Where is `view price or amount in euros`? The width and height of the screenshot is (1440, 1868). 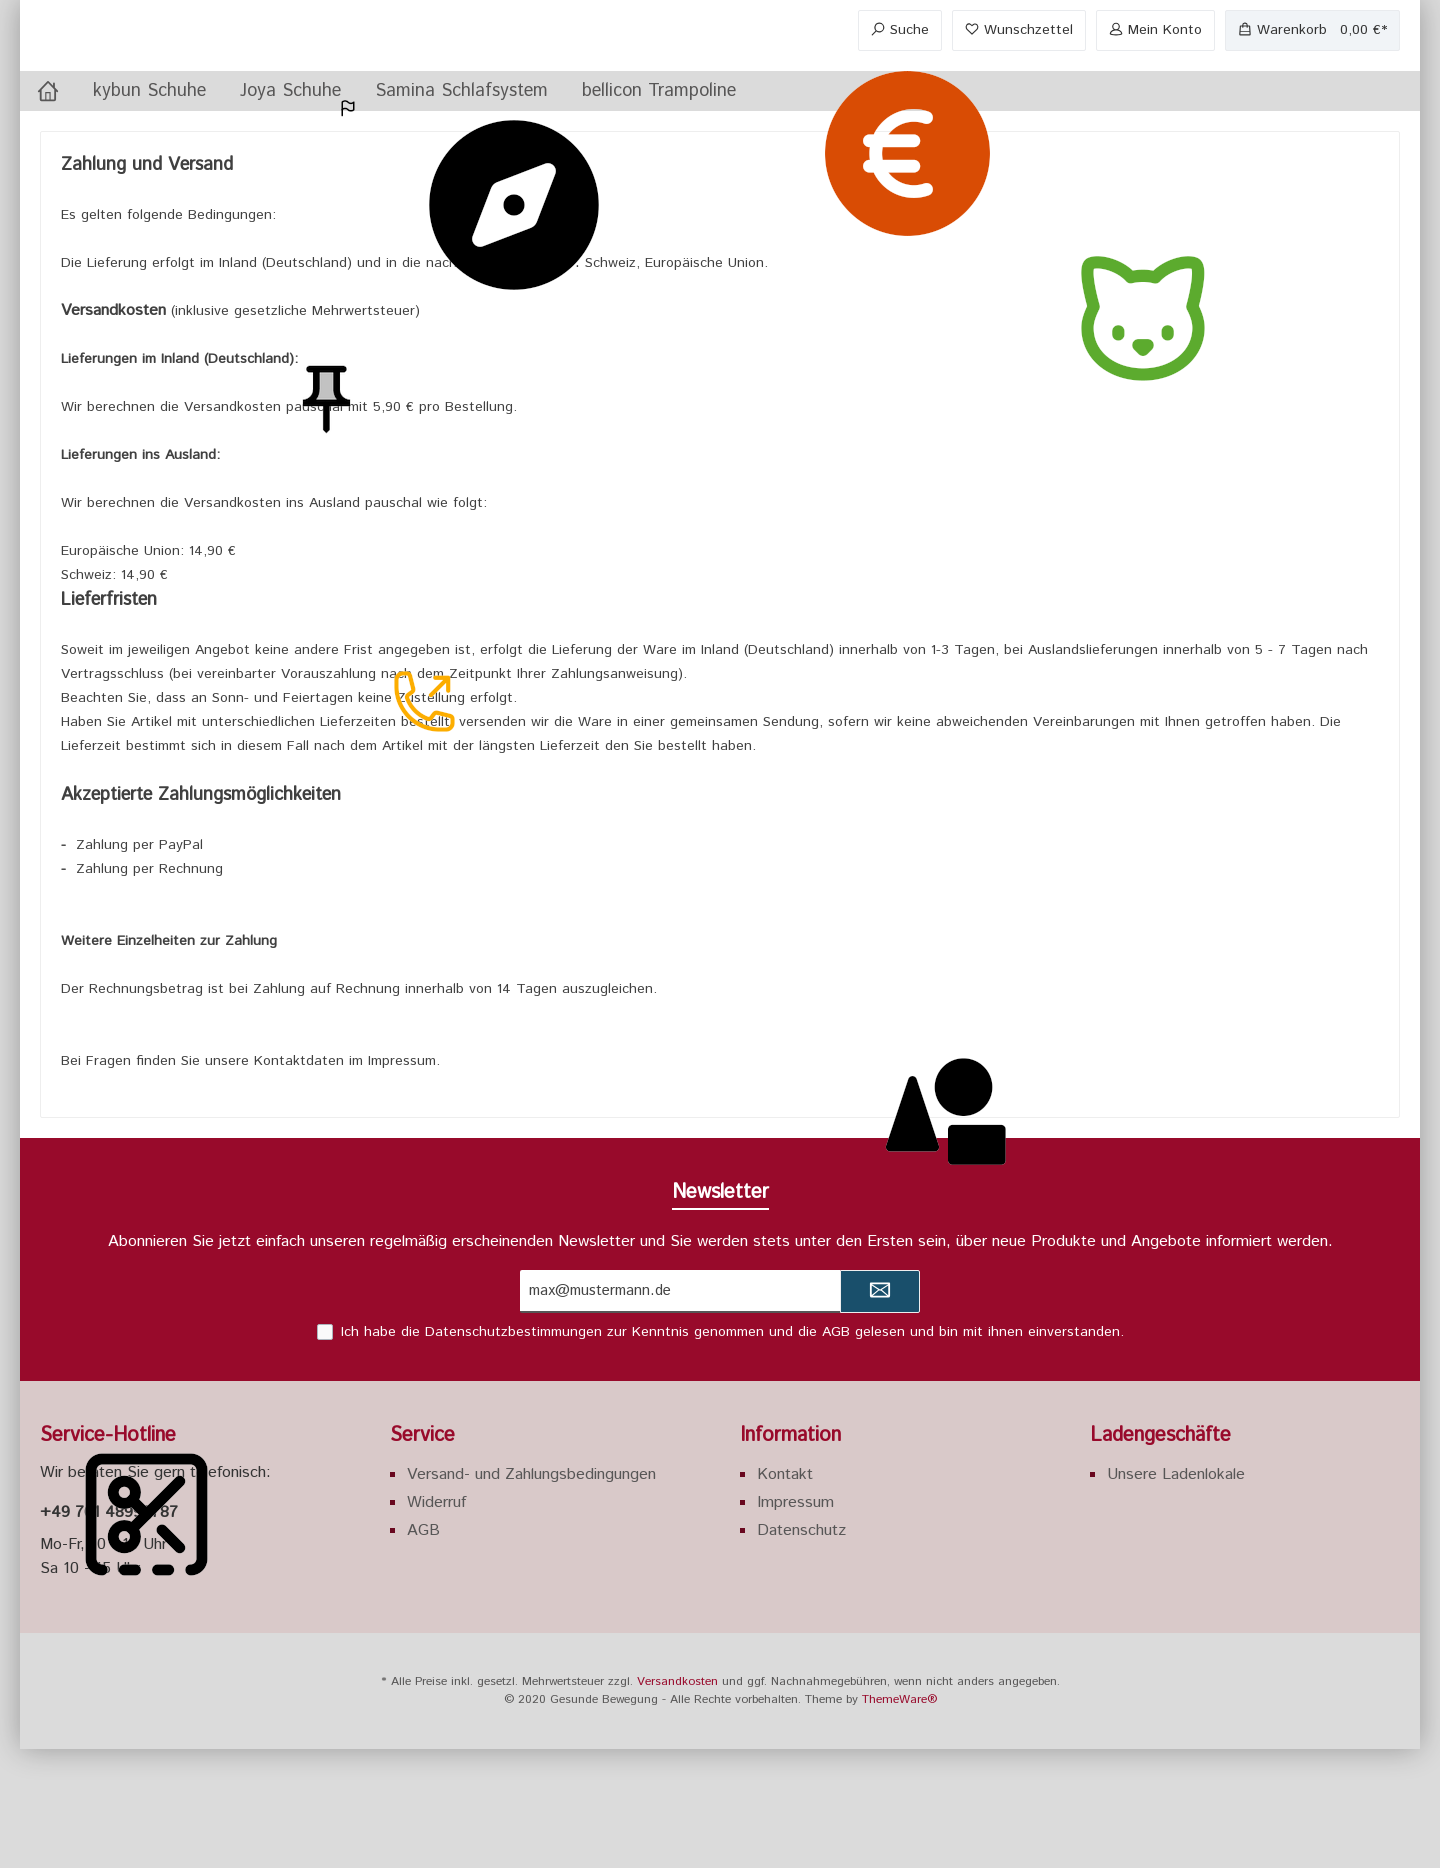 view price or amount in euros is located at coordinates (907, 153).